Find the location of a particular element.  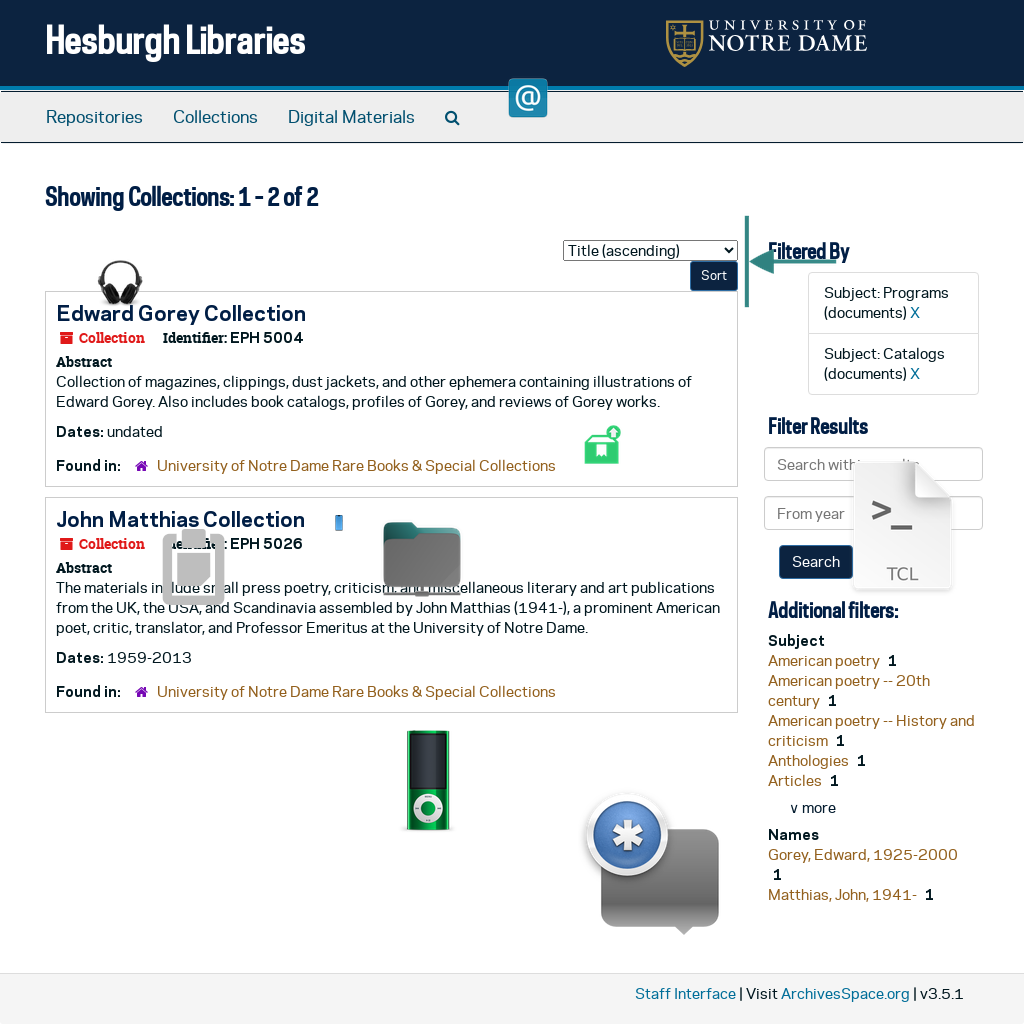

audio output device connected is located at coordinates (120, 283).